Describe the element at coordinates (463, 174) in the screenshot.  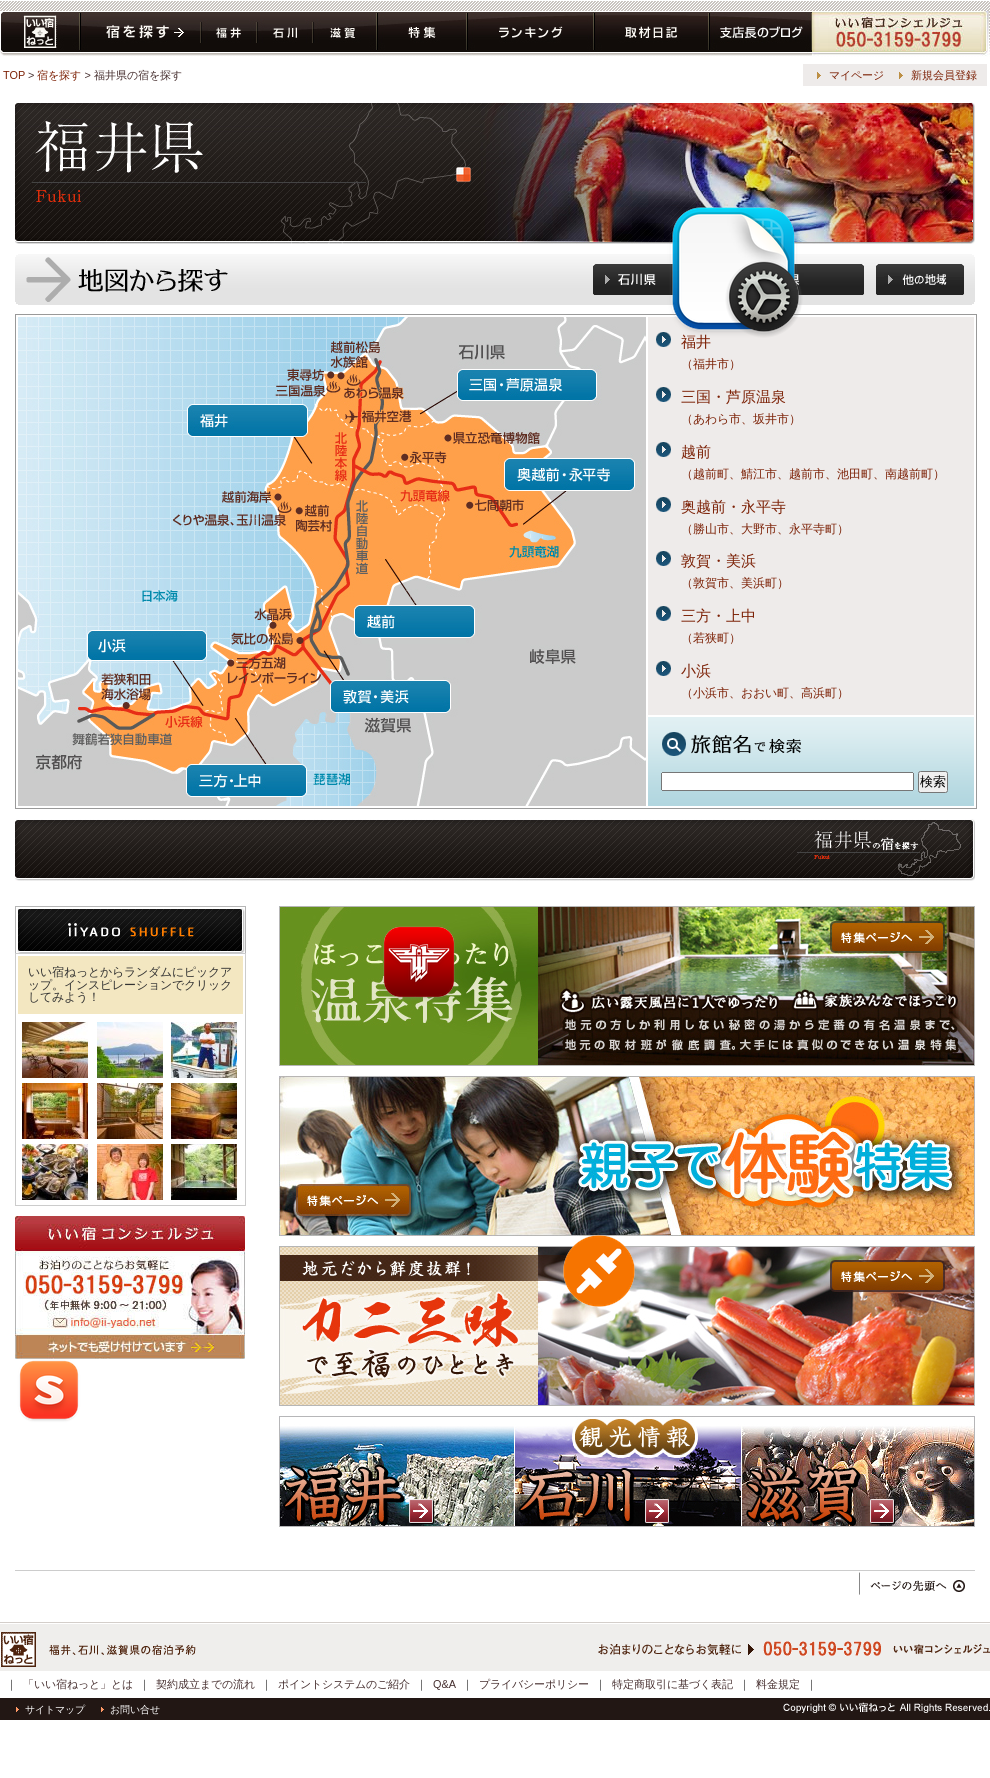
I see `switch to the top-left workspace` at that location.